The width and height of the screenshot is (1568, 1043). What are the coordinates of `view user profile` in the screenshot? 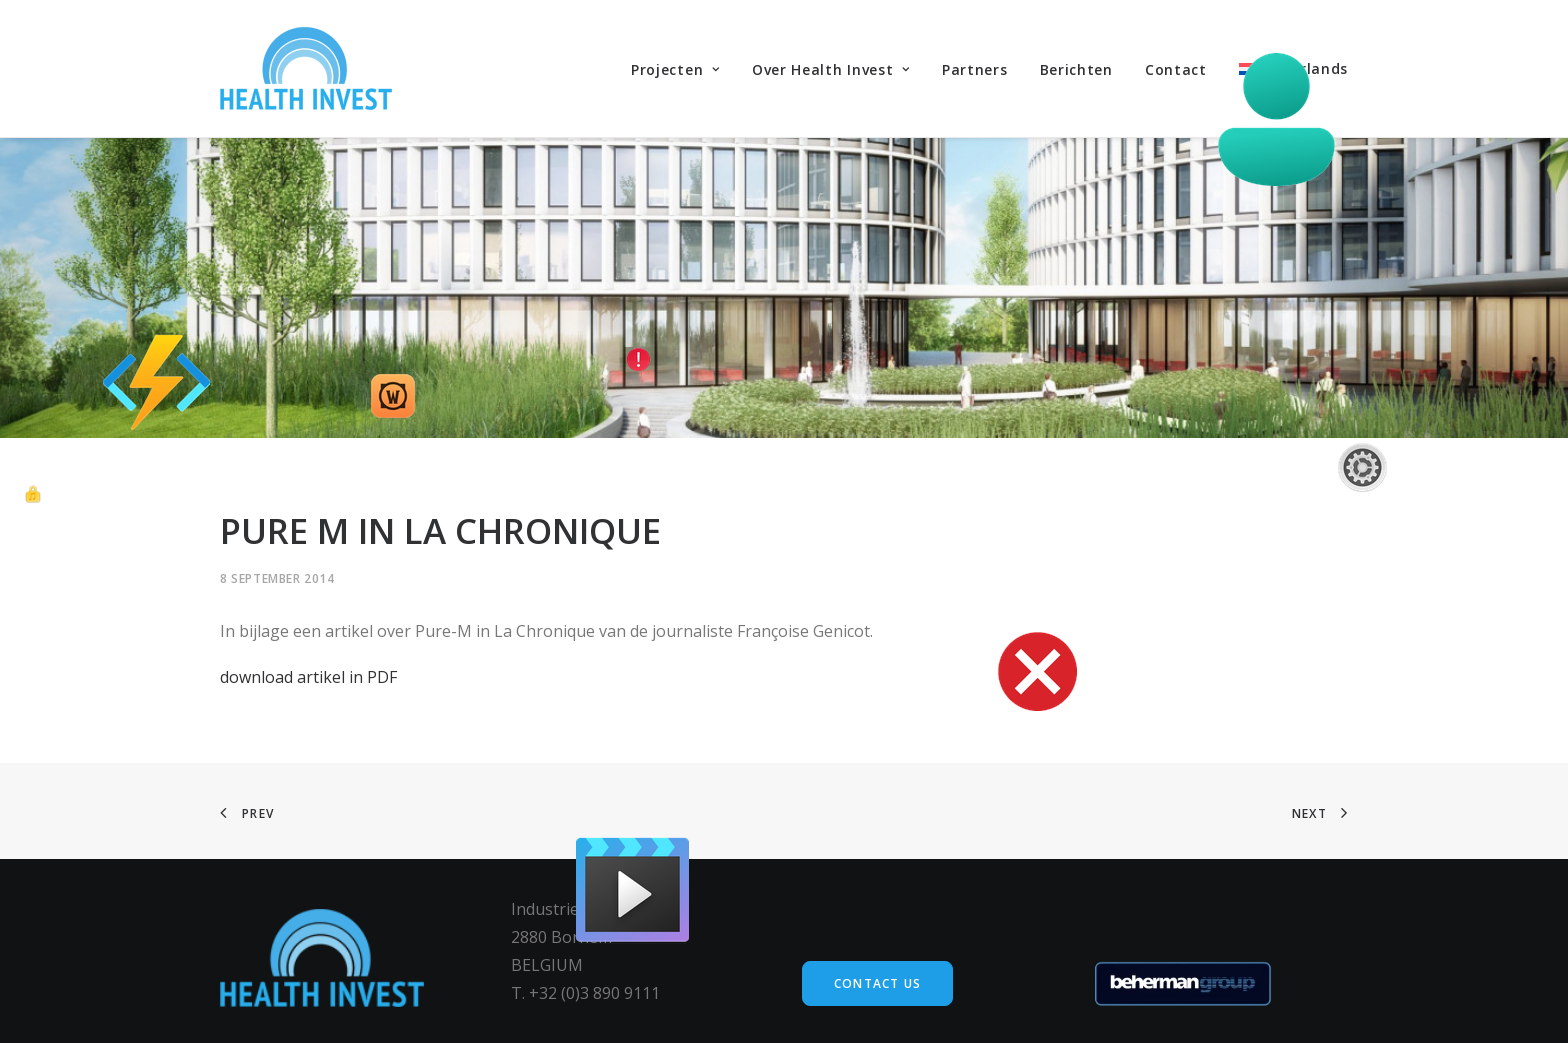 It's located at (1276, 119).